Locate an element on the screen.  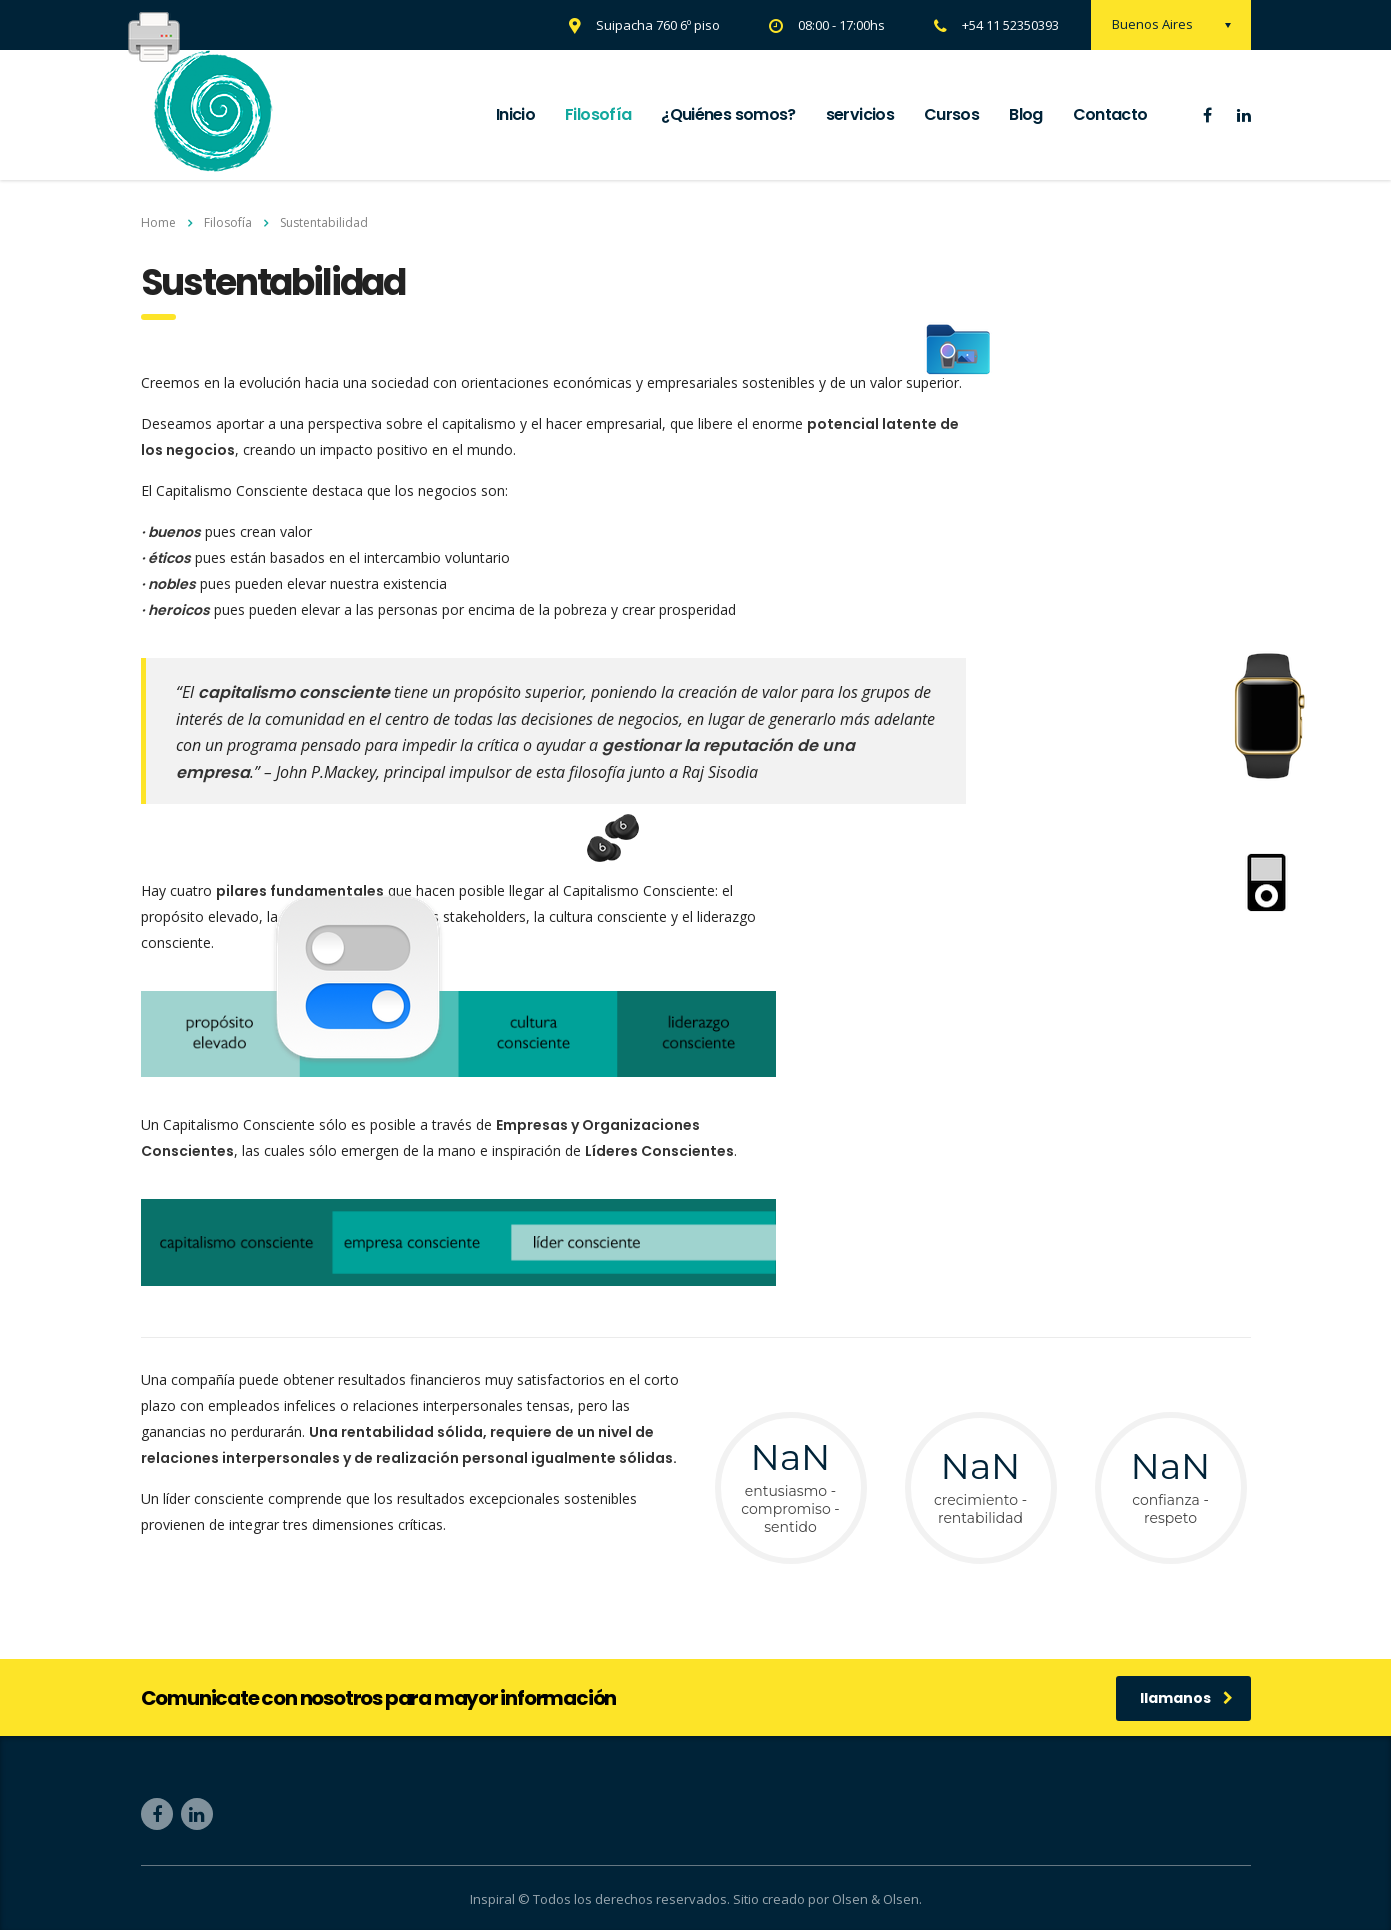
beats wireless earbuds device icon is located at coordinates (613, 838).